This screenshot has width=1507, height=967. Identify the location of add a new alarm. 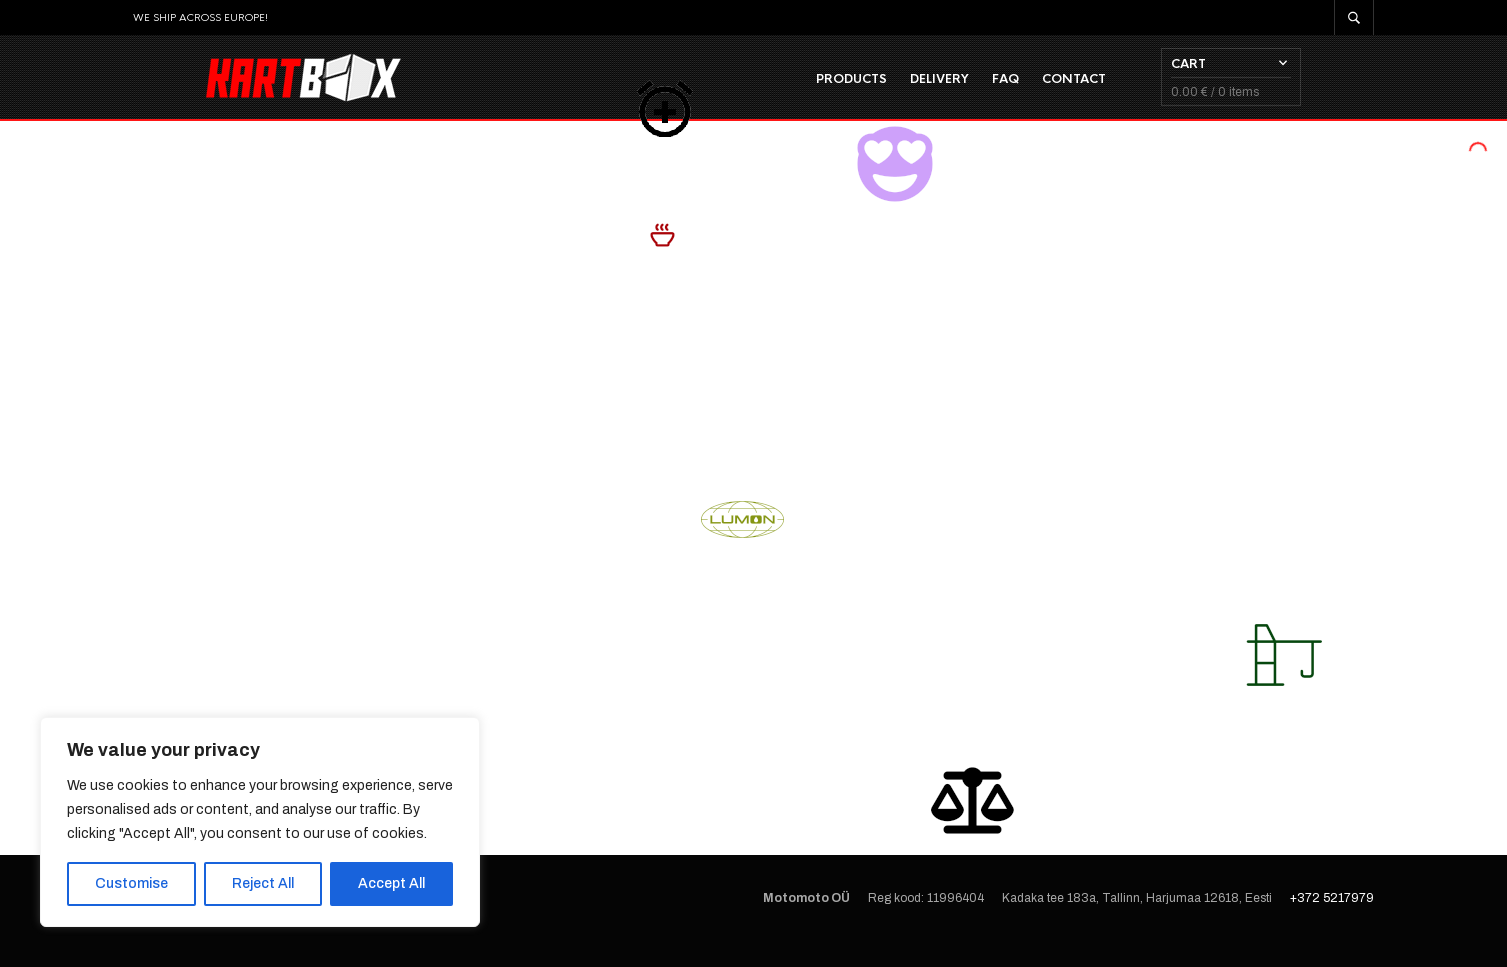
(665, 109).